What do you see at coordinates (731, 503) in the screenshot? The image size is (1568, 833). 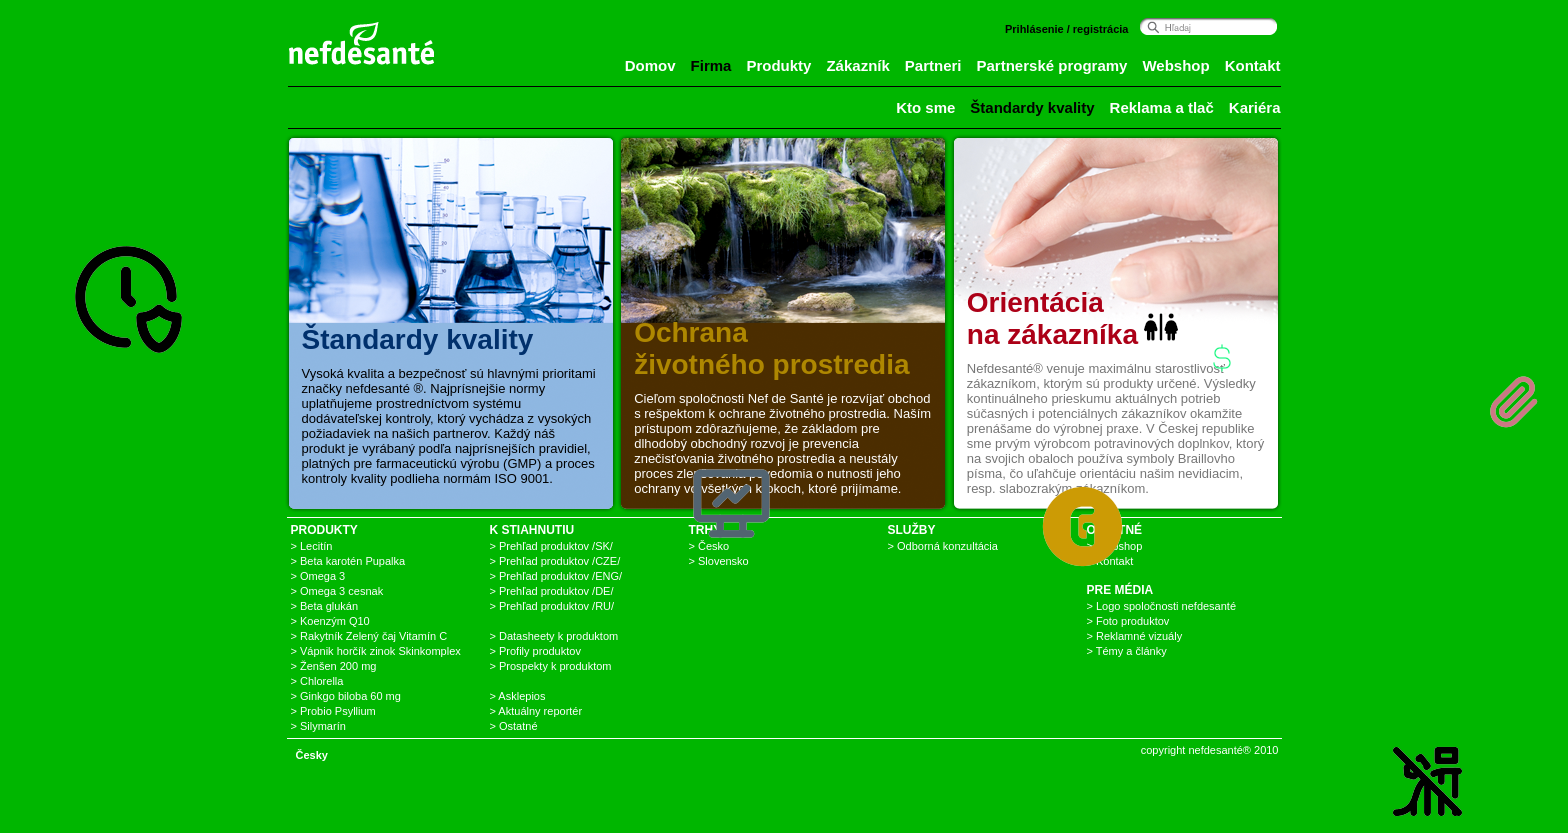 I see `view device performance analytics` at bounding box center [731, 503].